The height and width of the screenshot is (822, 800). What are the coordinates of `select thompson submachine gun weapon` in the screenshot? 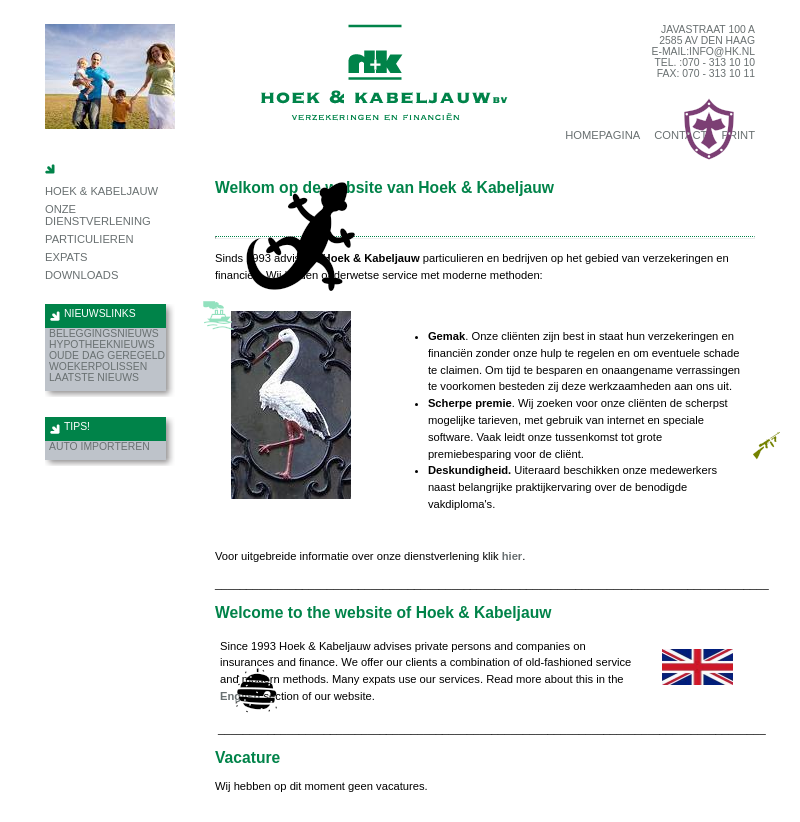 It's located at (766, 445).